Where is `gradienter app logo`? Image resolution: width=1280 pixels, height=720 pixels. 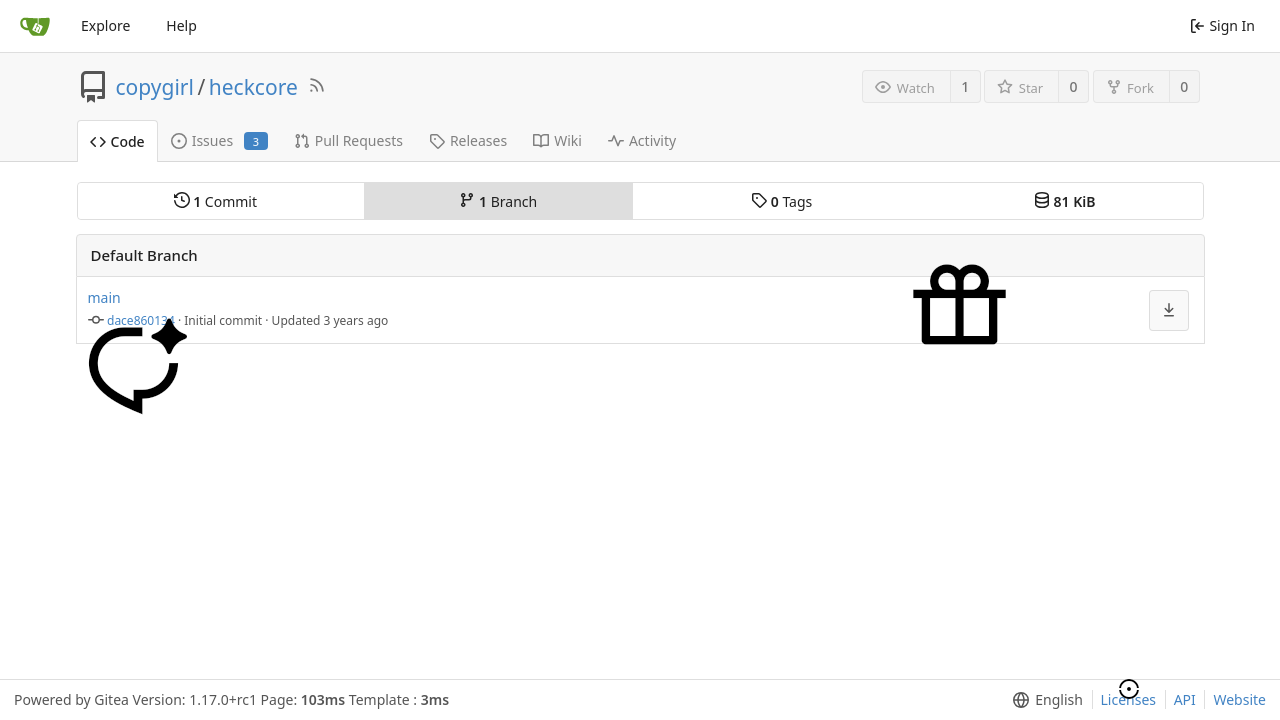 gradienter app logo is located at coordinates (1129, 689).